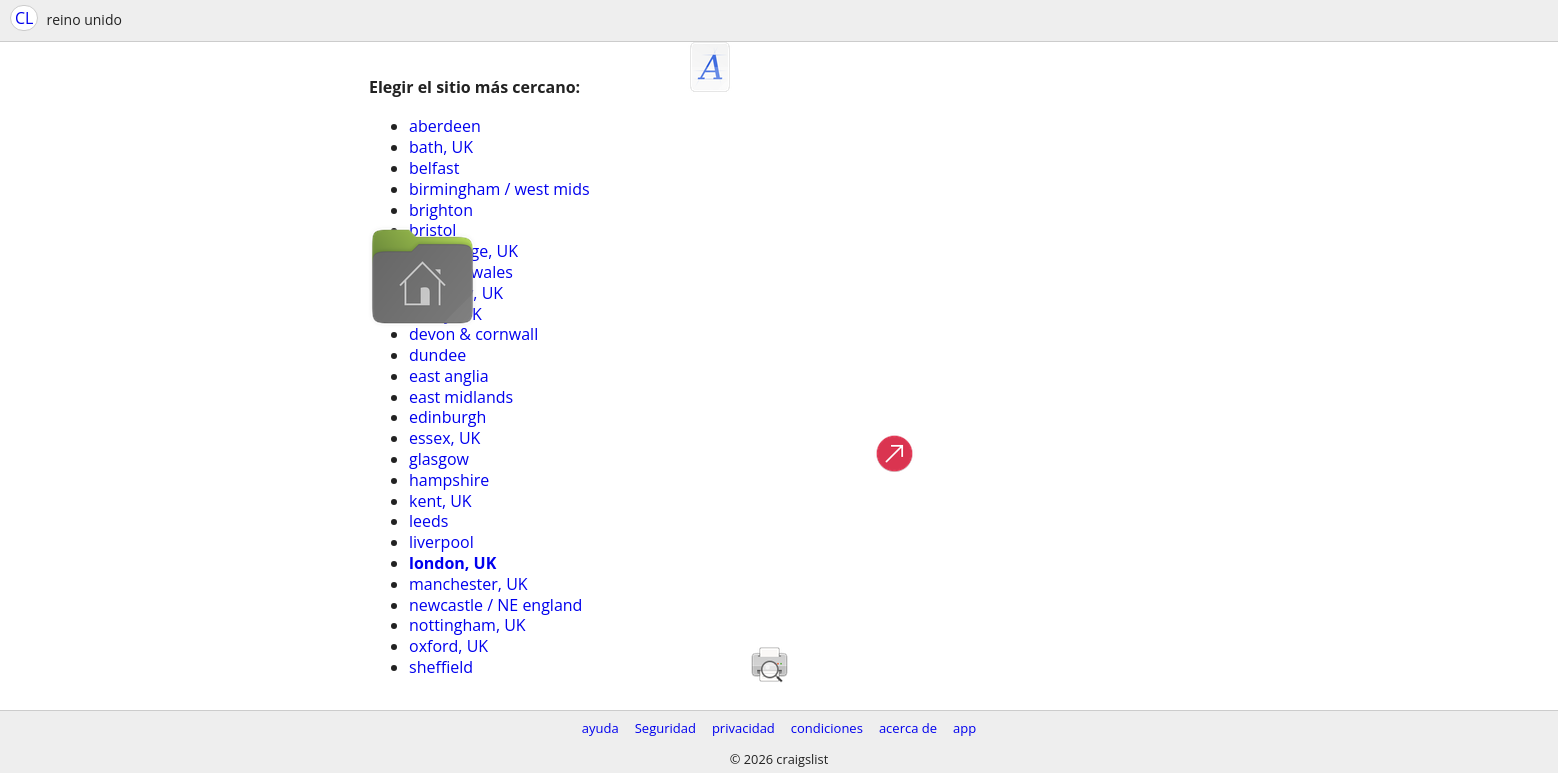 The image size is (1558, 773). I want to click on access your home folder, so click(422, 276).